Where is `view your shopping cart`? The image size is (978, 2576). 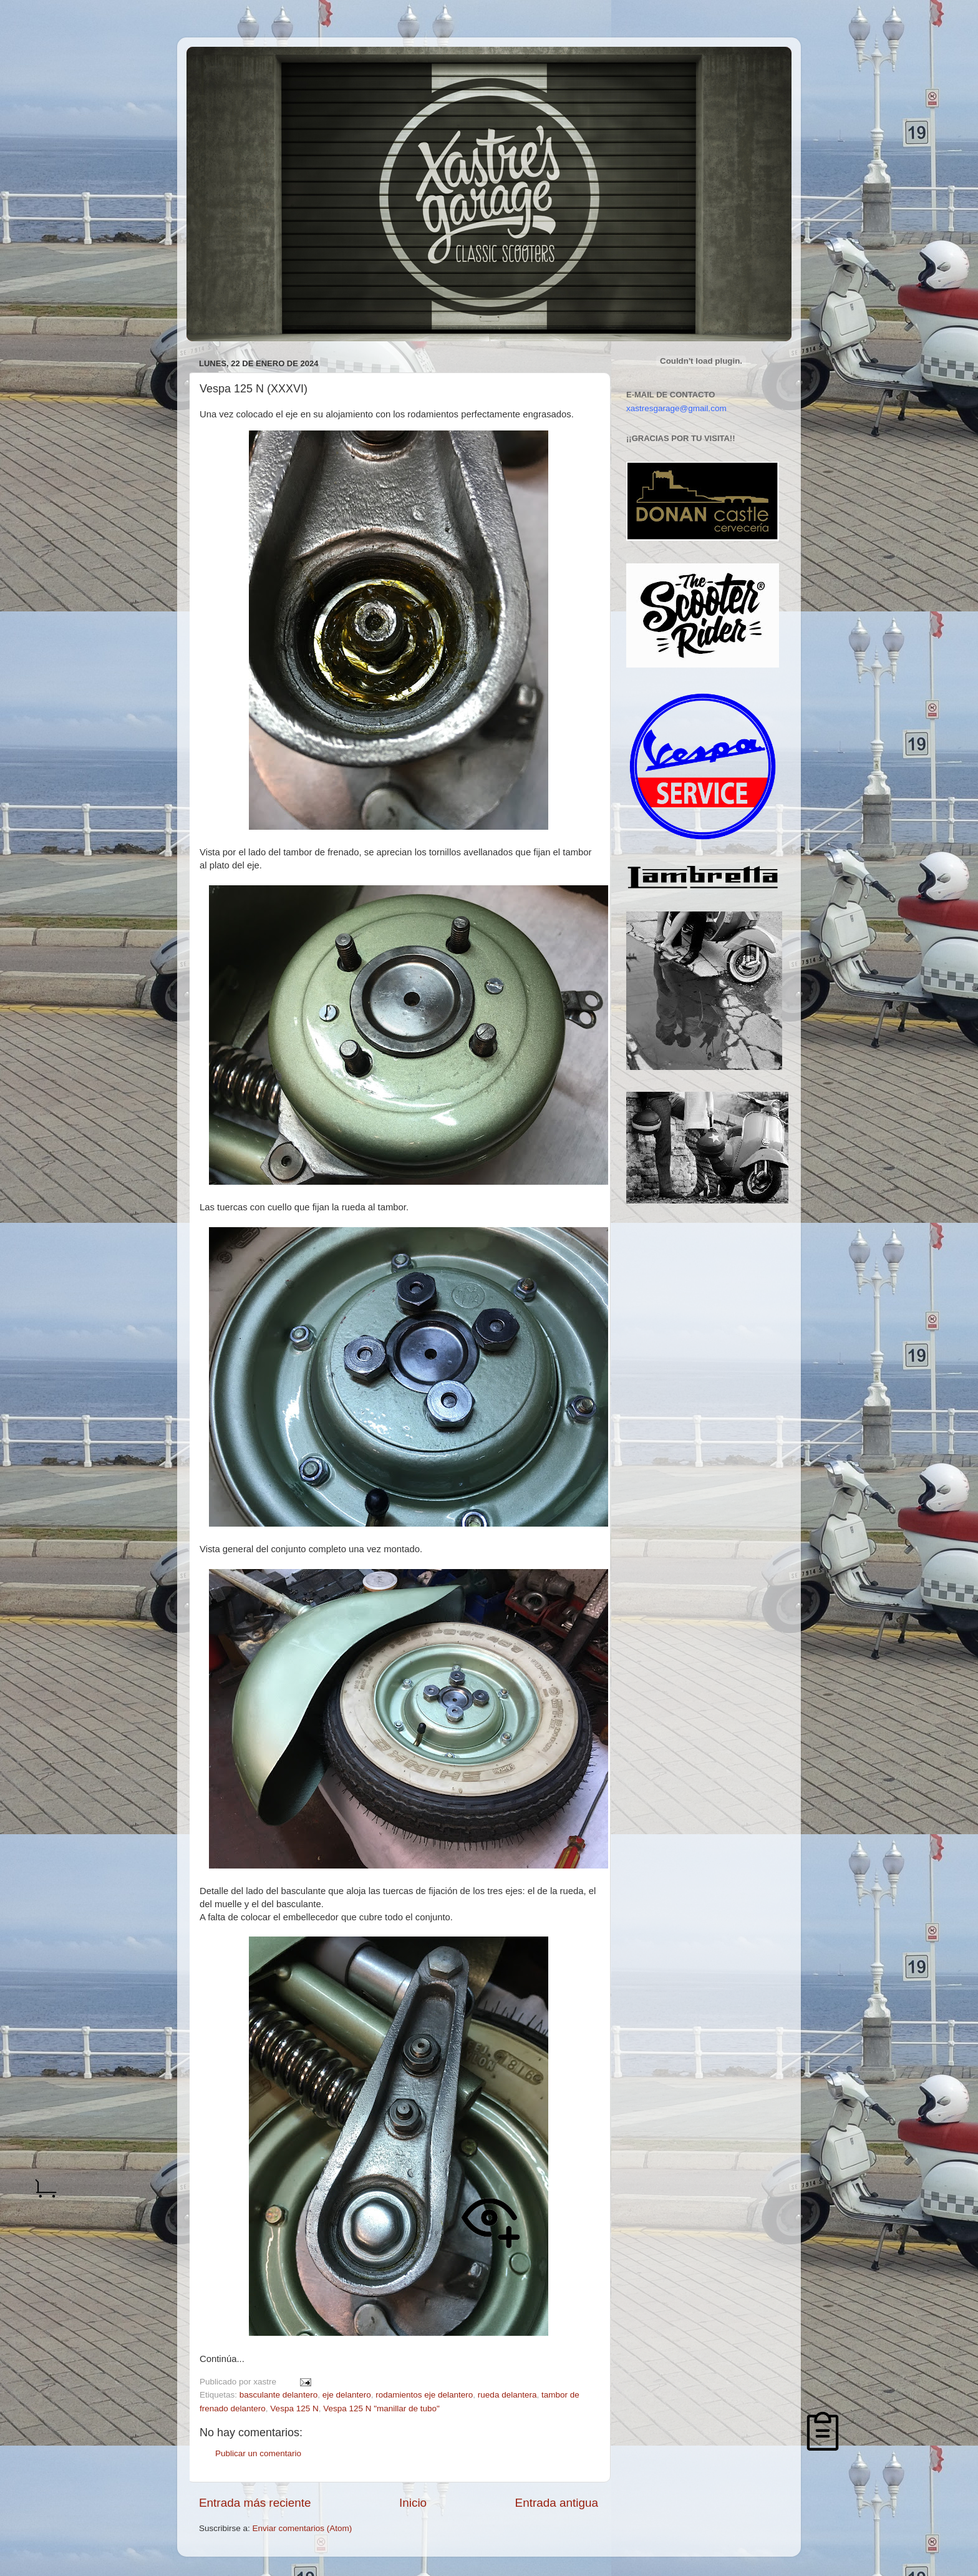 view your shopping cart is located at coordinates (46, 2187).